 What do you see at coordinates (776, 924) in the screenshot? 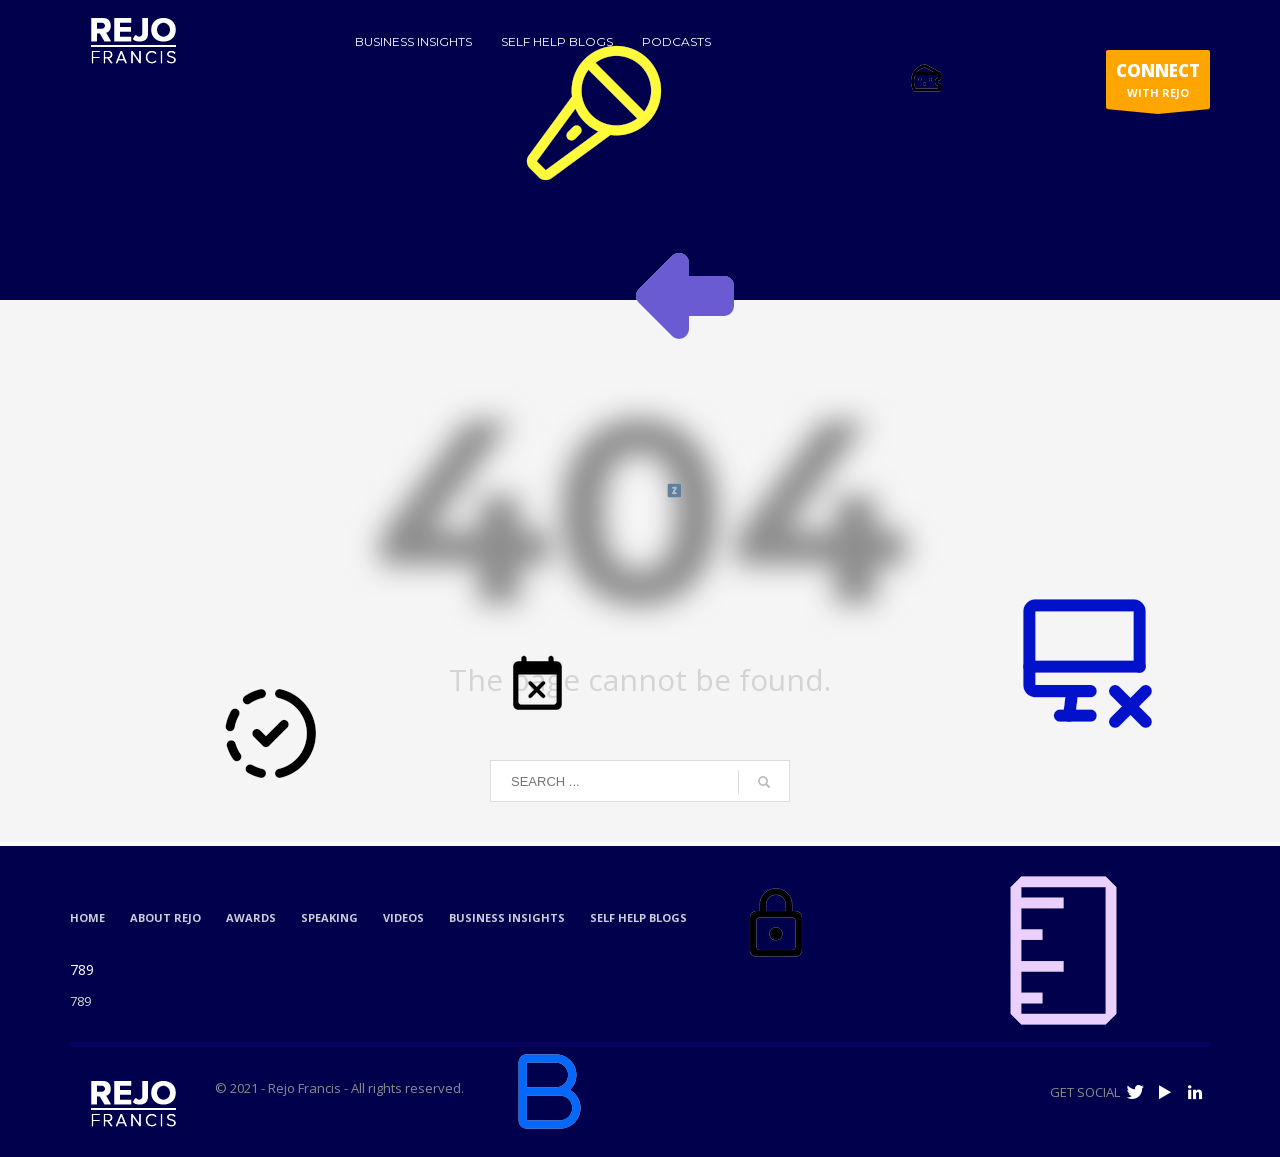
I see `indicates a locked or secured item` at bounding box center [776, 924].